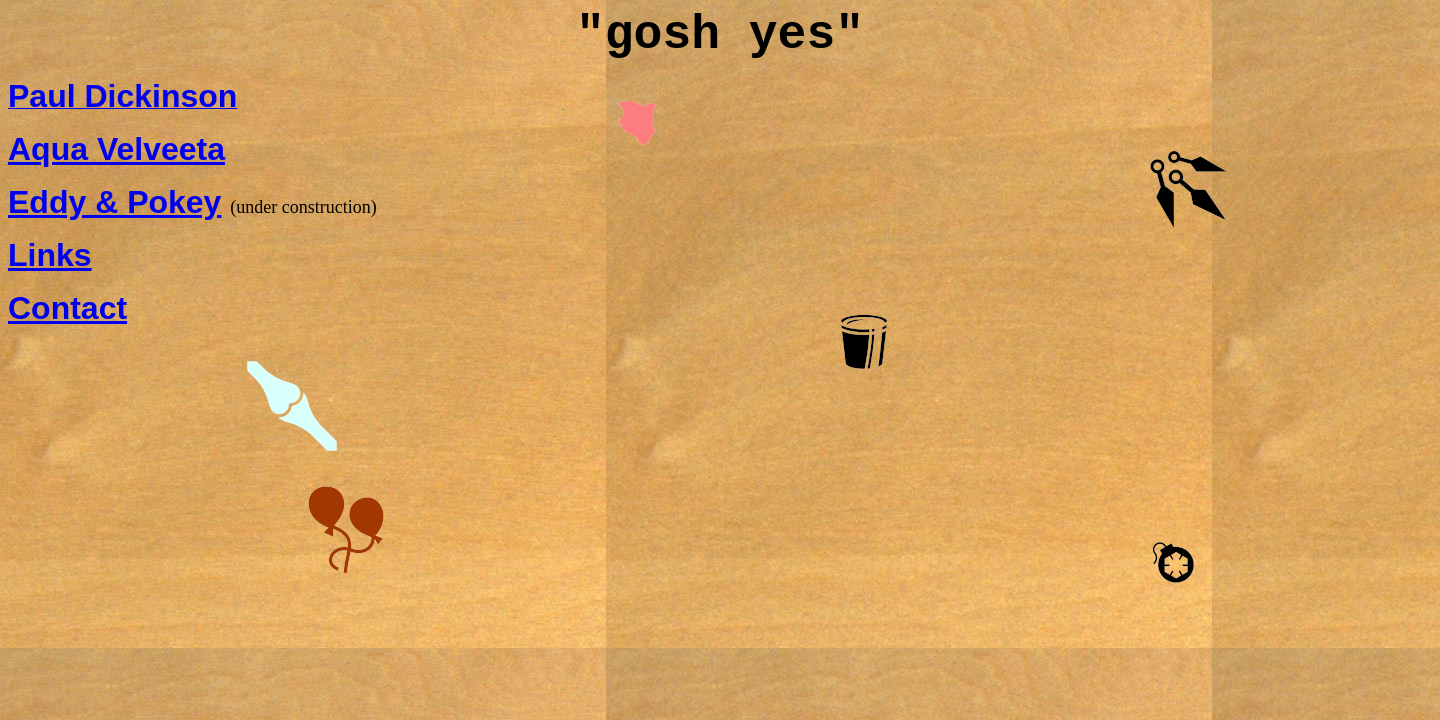 The width and height of the screenshot is (1440, 720). Describe the element at coordinates (292, 406) in the screenshot. I see `view joint or bone health information` at that location.